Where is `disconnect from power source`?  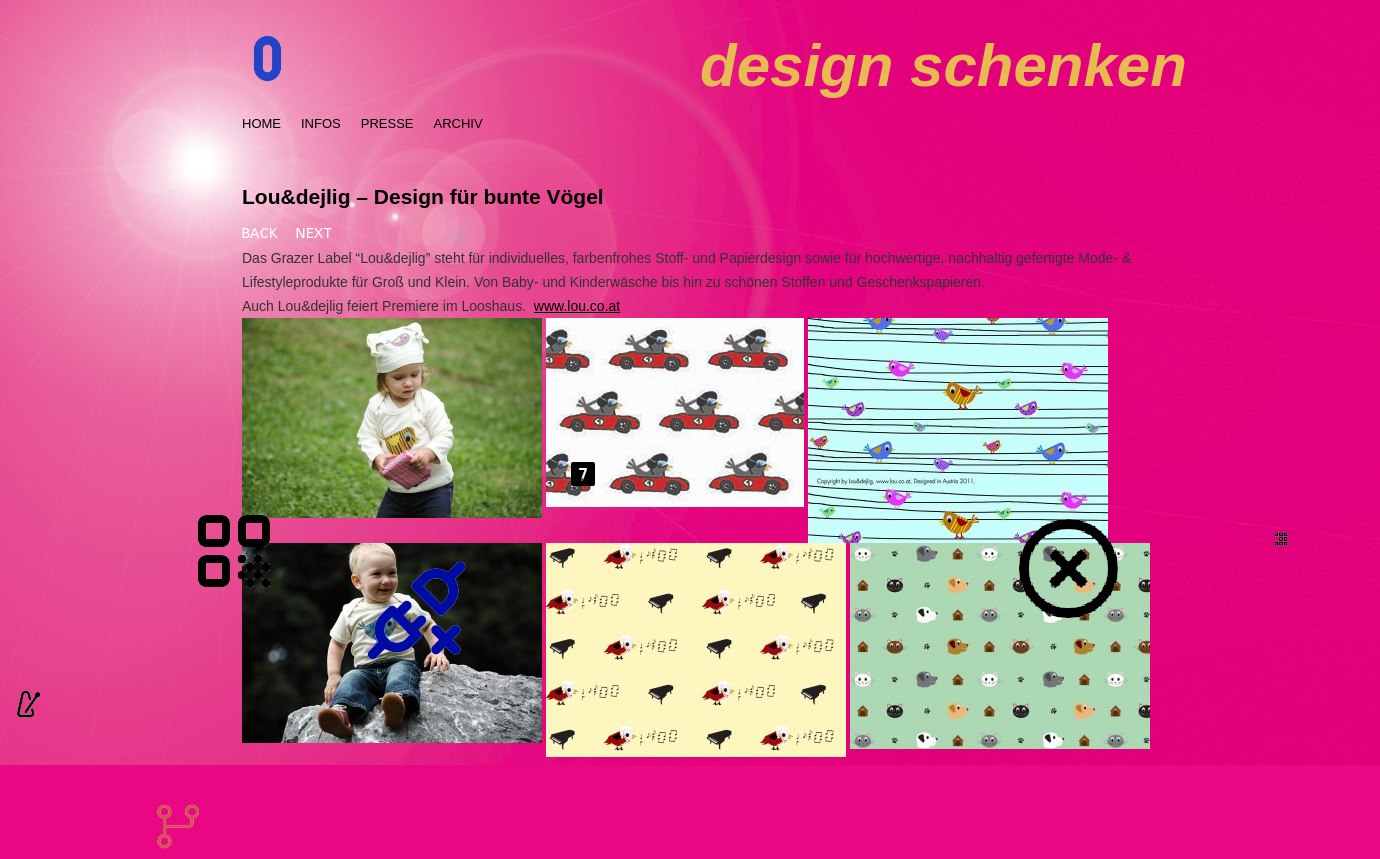
disconnect from power source is located at coordinates (416, 610).